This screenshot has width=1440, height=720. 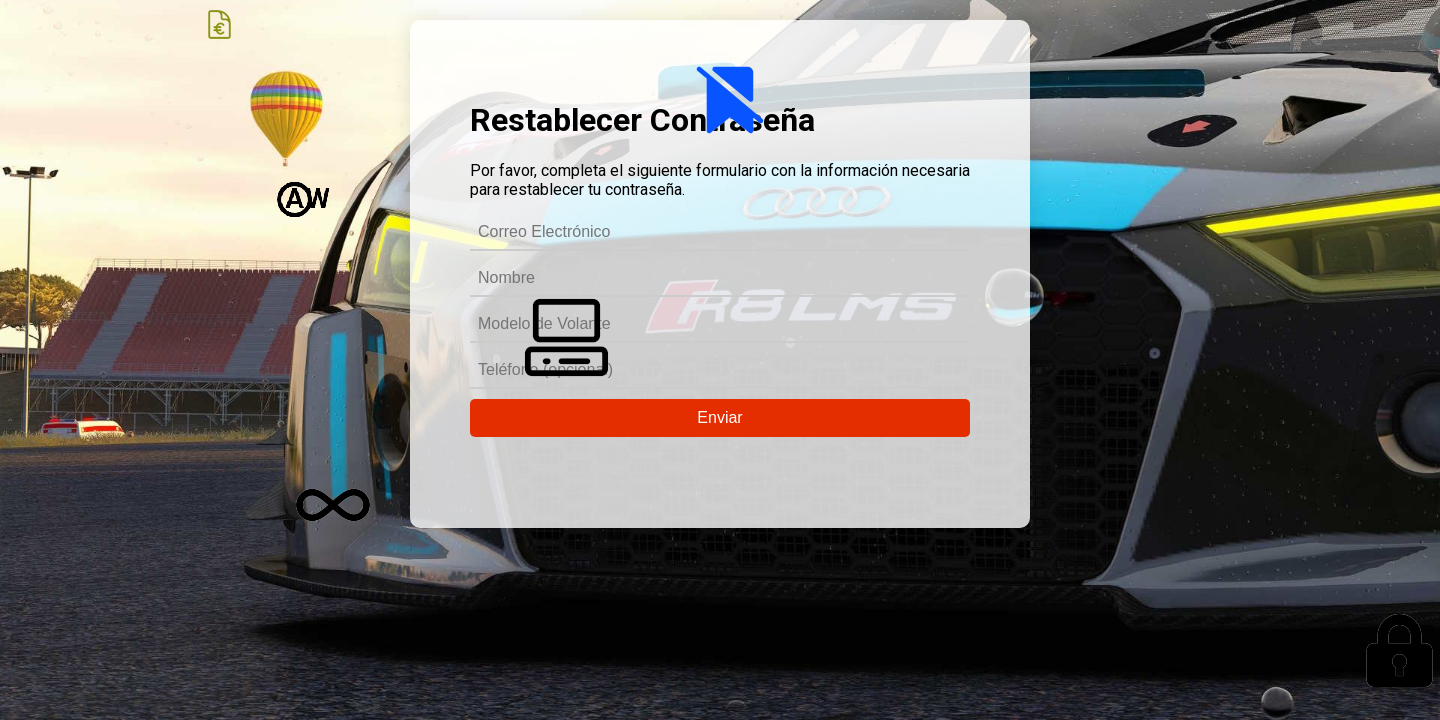 What do you see at coordinates (566, 338) in the screenshot?
I see `open github codespaces` at bounding box center [566, 338].